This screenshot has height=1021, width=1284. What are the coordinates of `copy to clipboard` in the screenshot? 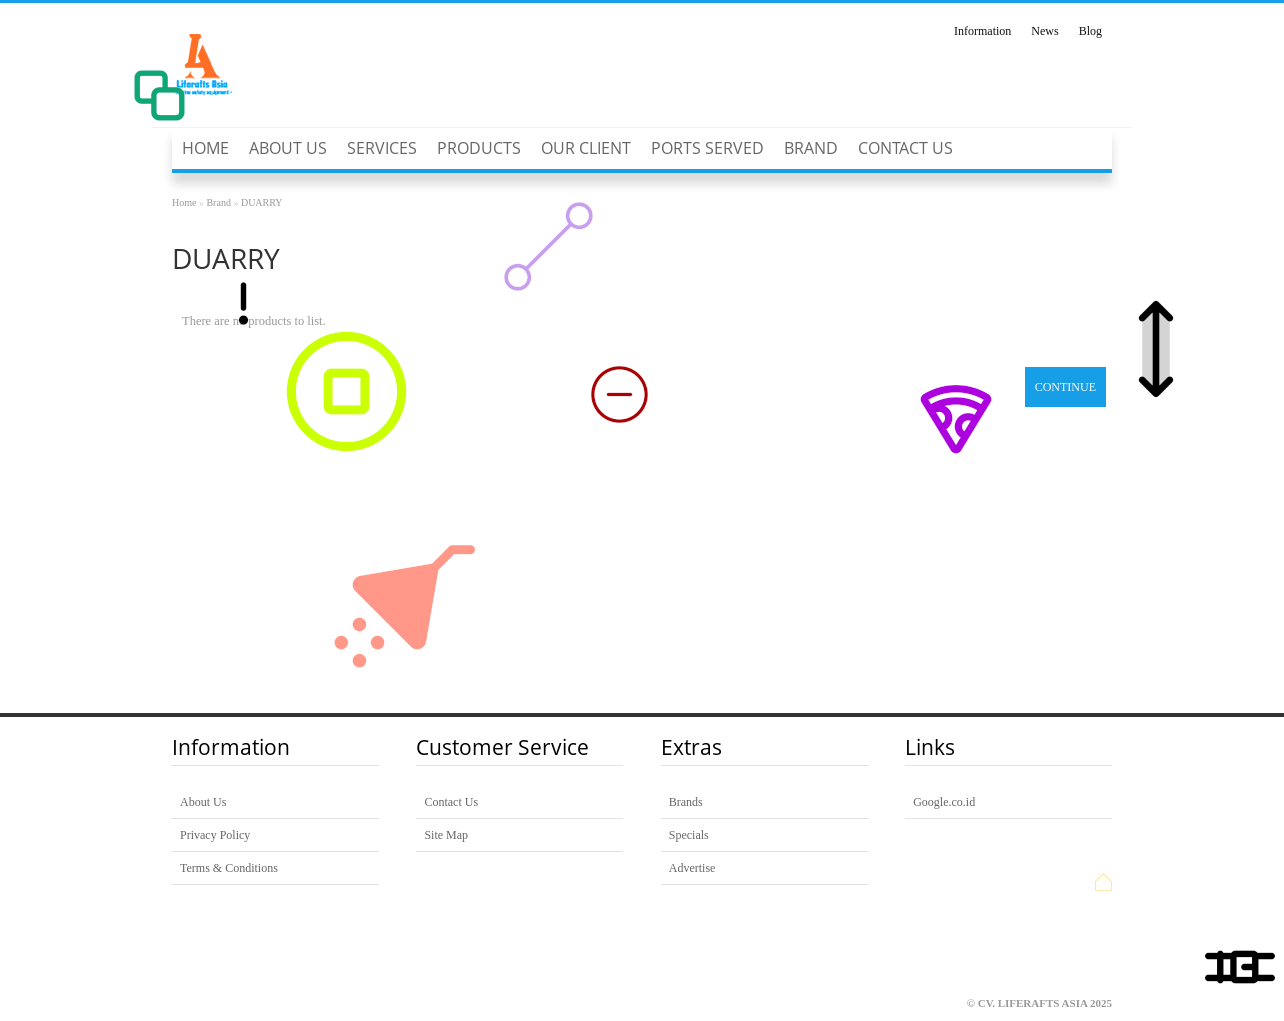 It's located at (159, 95).